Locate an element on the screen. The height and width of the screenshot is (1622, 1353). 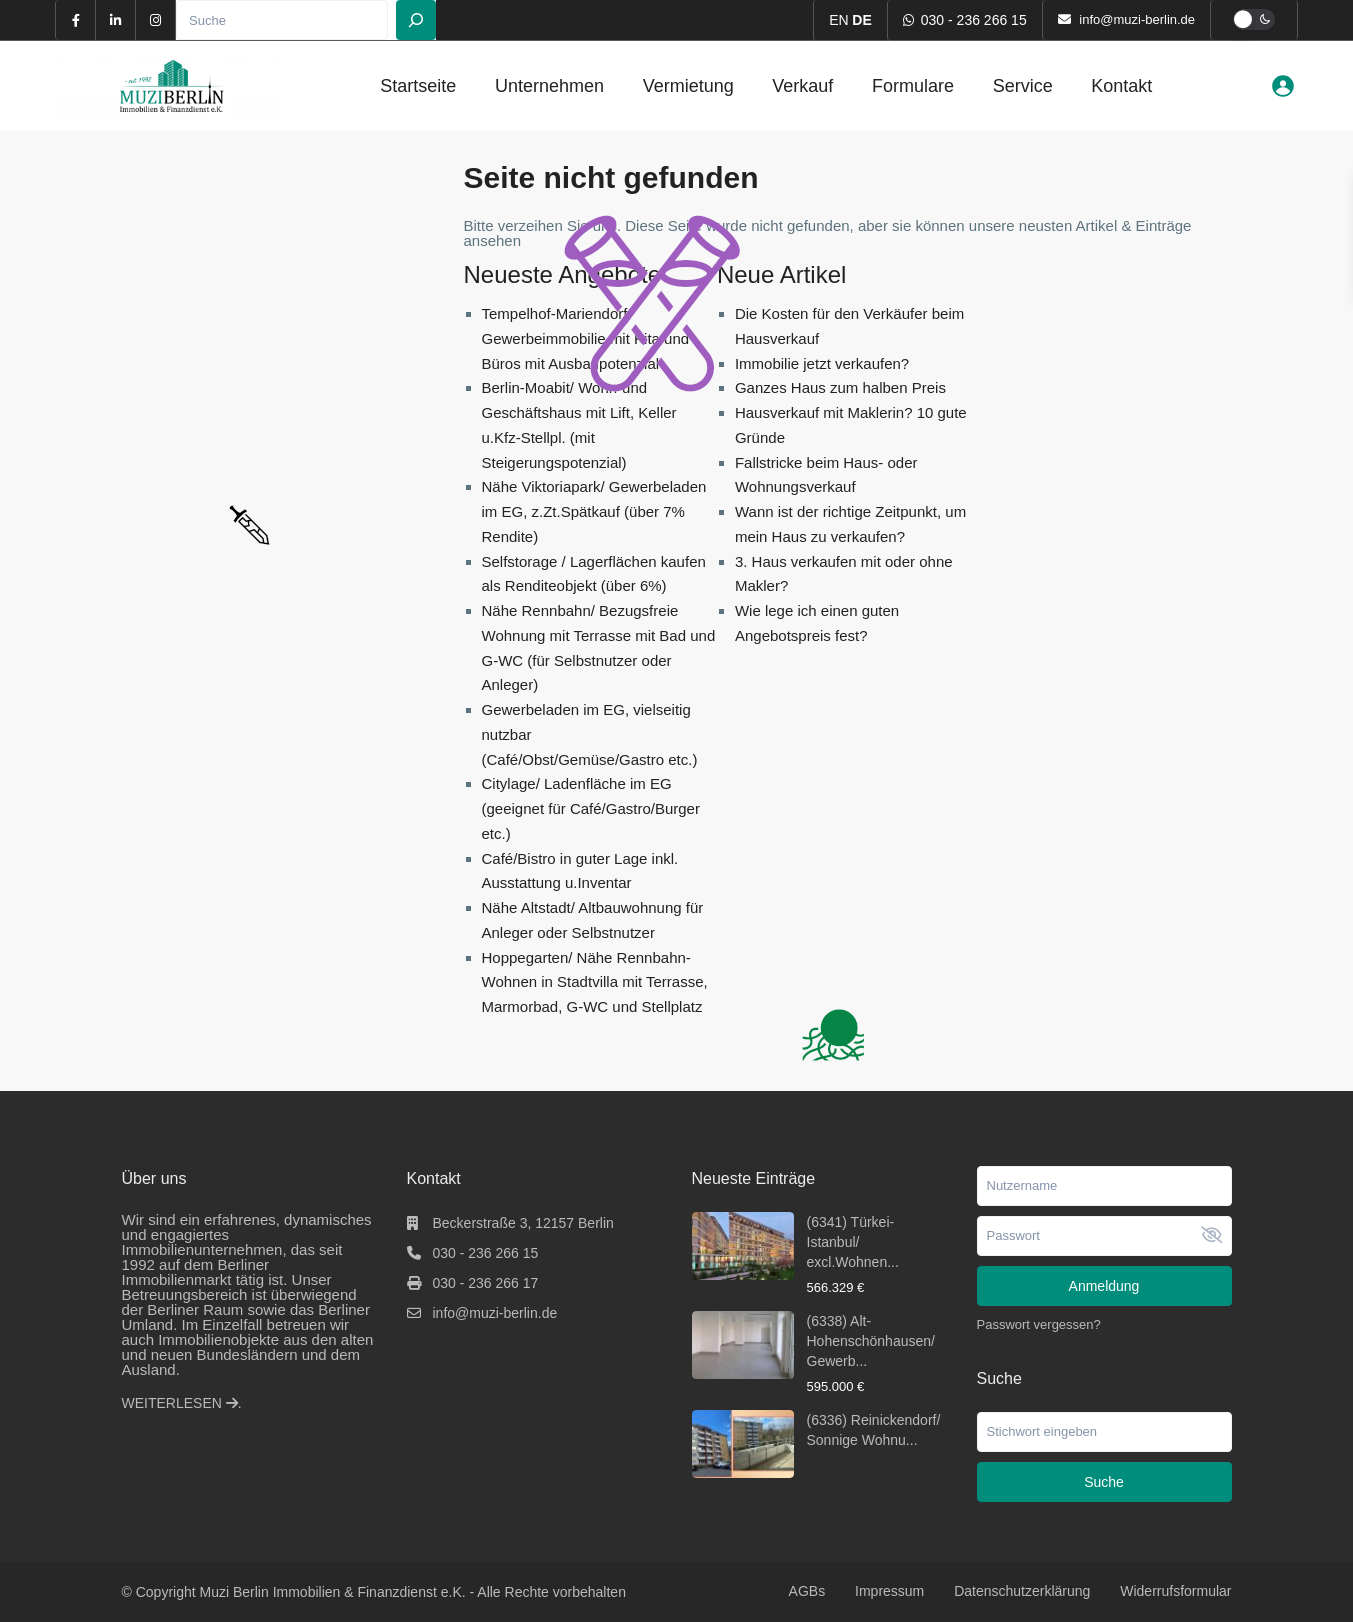
indicates a broken or damaged weapon in inventory is located at coordinates (249, 525).